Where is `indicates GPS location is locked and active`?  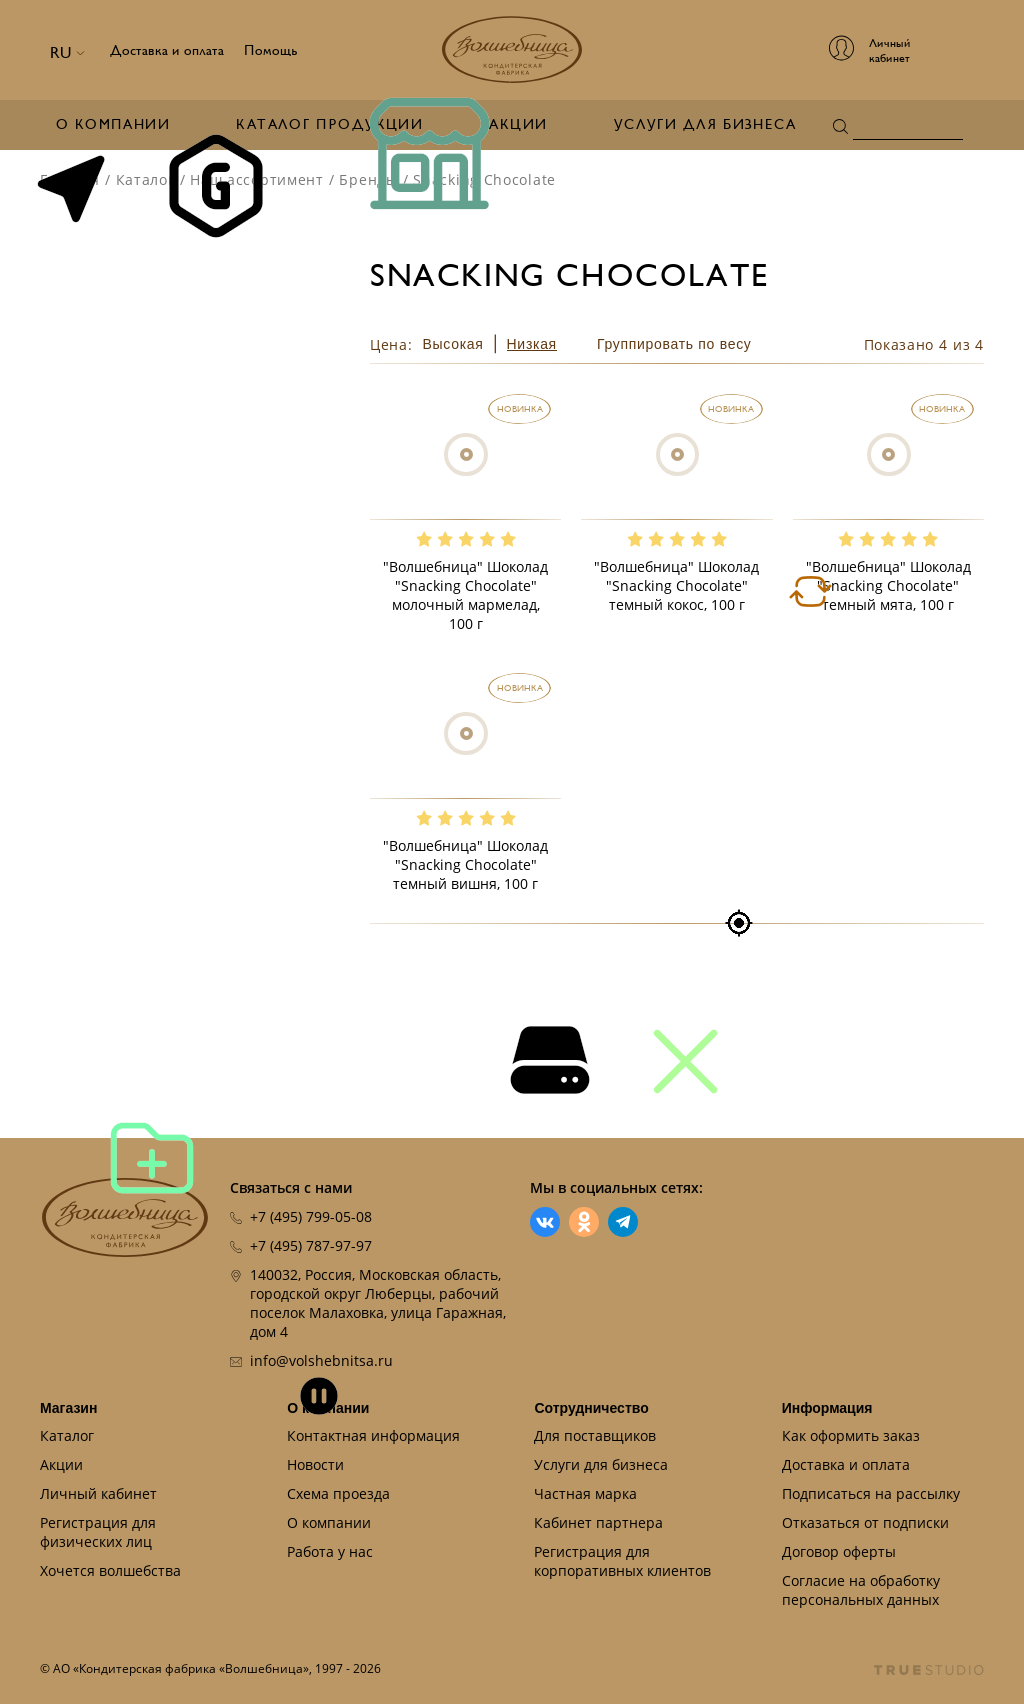 indicates GPS location is locked and active is located at coordinates (739, 923).